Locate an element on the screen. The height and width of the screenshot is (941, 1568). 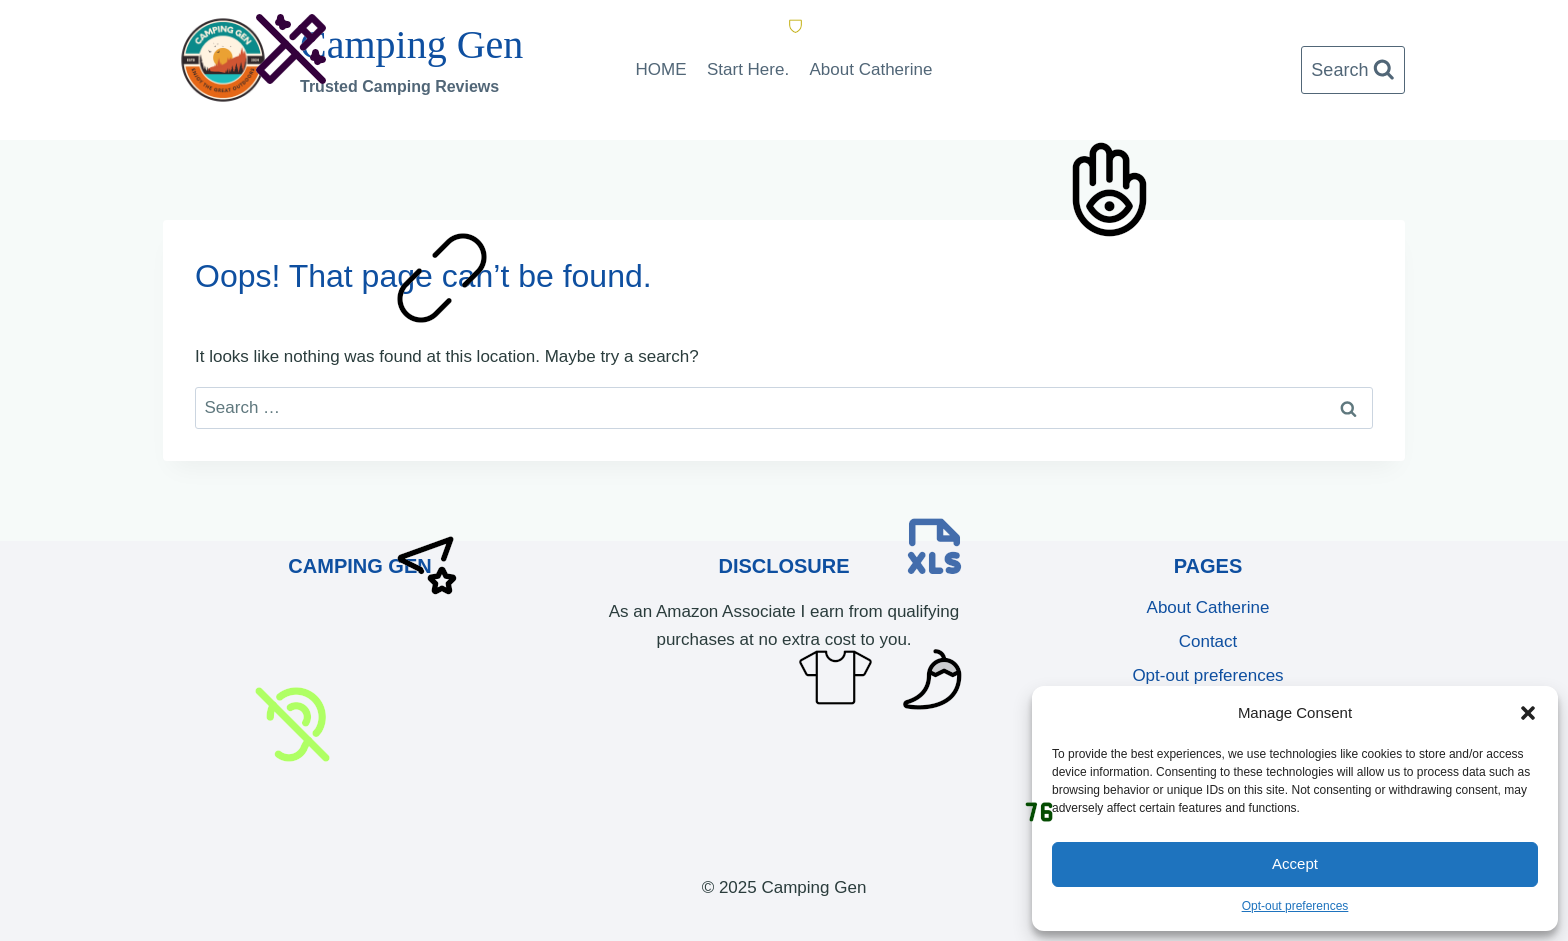
indicates spicy food or heat level is located at coordinates (935, 681).